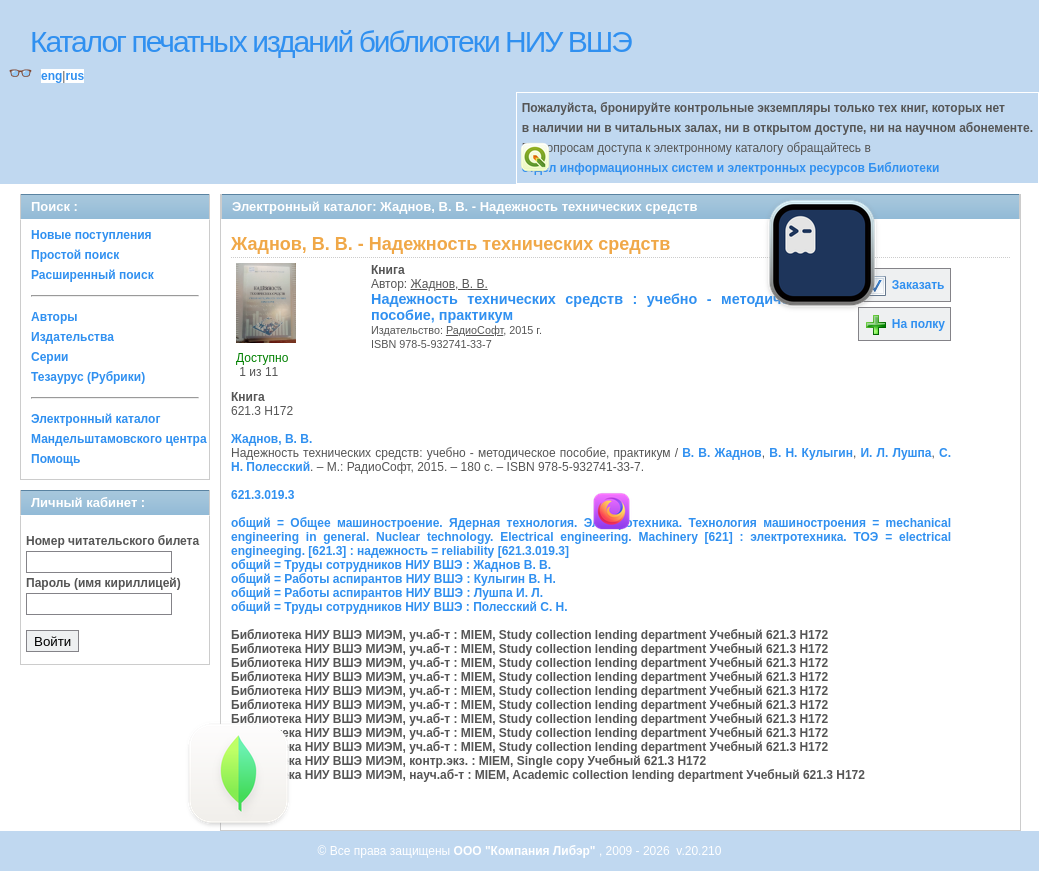  What do you see at coordinates (535, 157) in the screenshot?
I see `open qgis geographic information system application` at bounding box center [535, 157].